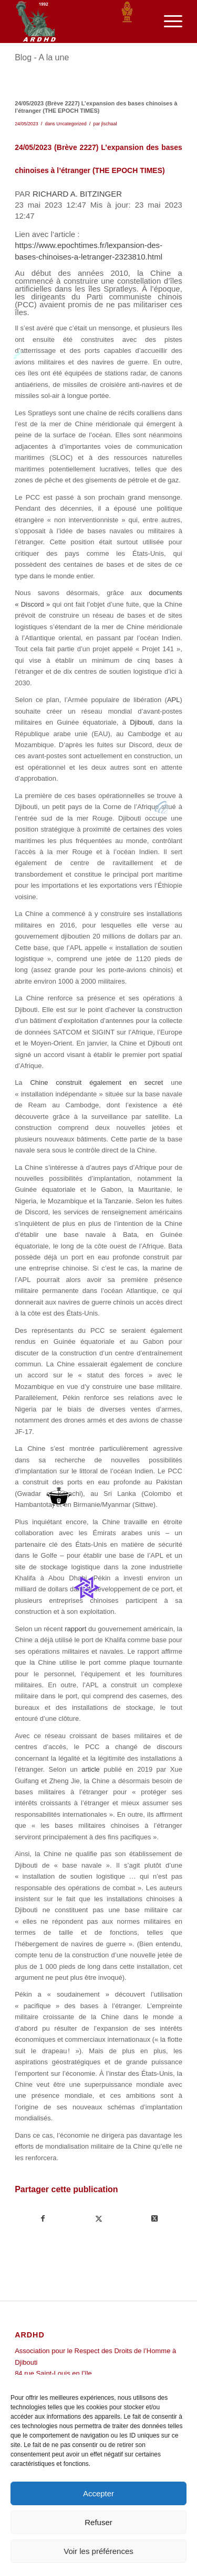  Describe the element at coordinates (59, 1495) in the screenshot. I see `access rice cooker settings or controls` at that location.